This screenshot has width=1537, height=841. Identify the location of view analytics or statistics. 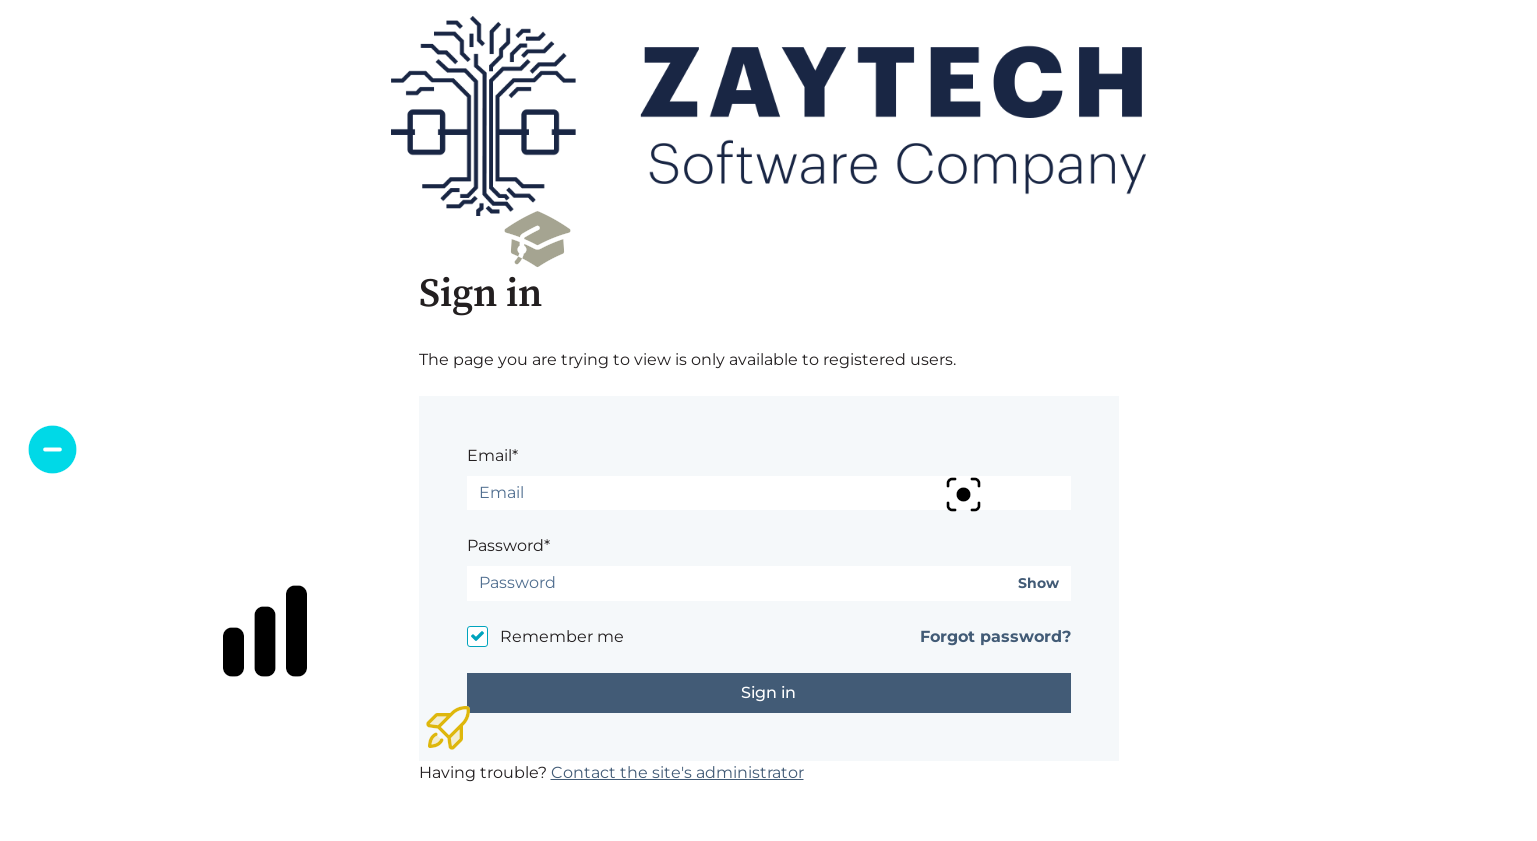
(265, 631).